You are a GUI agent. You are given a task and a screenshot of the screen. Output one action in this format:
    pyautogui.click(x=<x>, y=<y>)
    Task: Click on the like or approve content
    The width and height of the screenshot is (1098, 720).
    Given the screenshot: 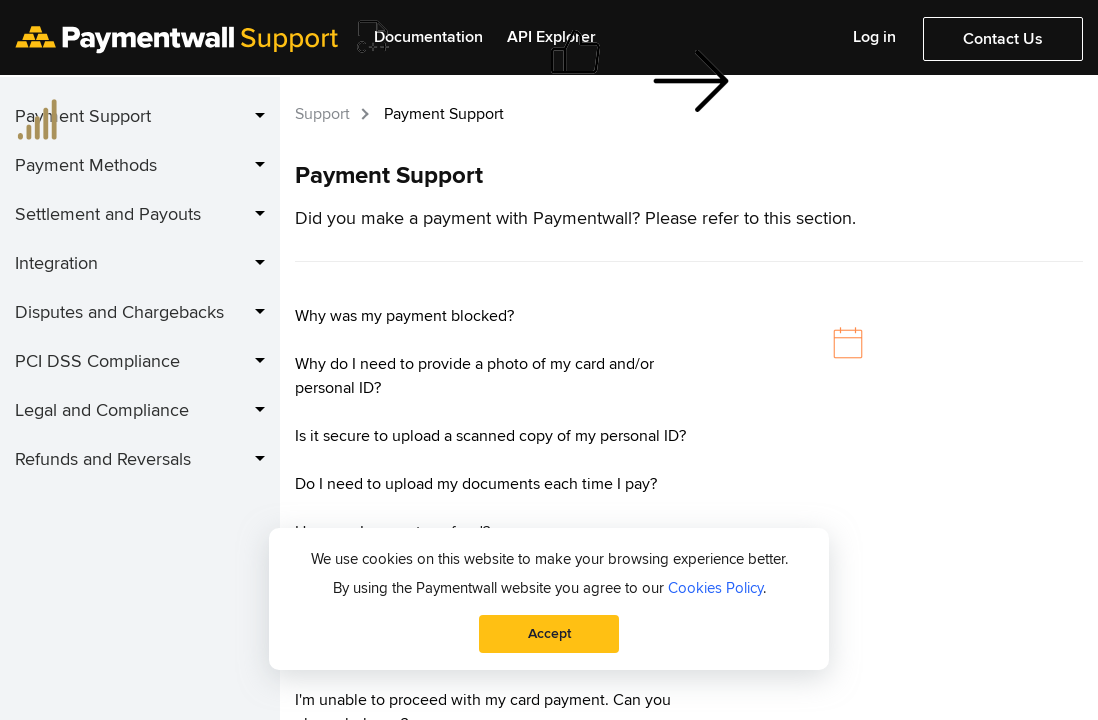 What is the action you would take?
    pyautogui.click(x=575, y=54)
    